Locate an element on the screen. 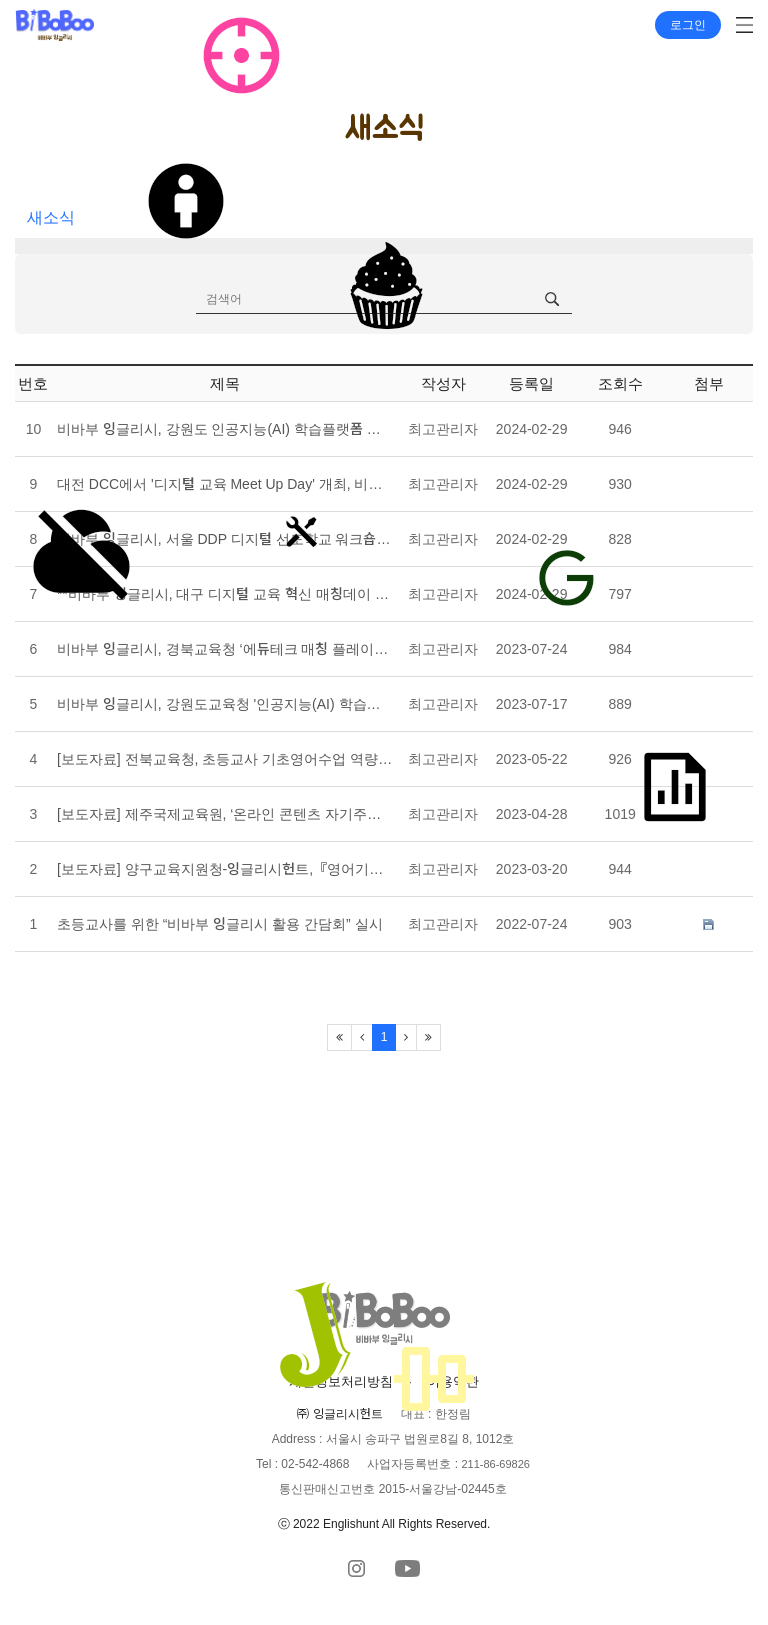 This screenshot has height=1625, width=768. align items to vertical center is located at coordinates (434, 1379).